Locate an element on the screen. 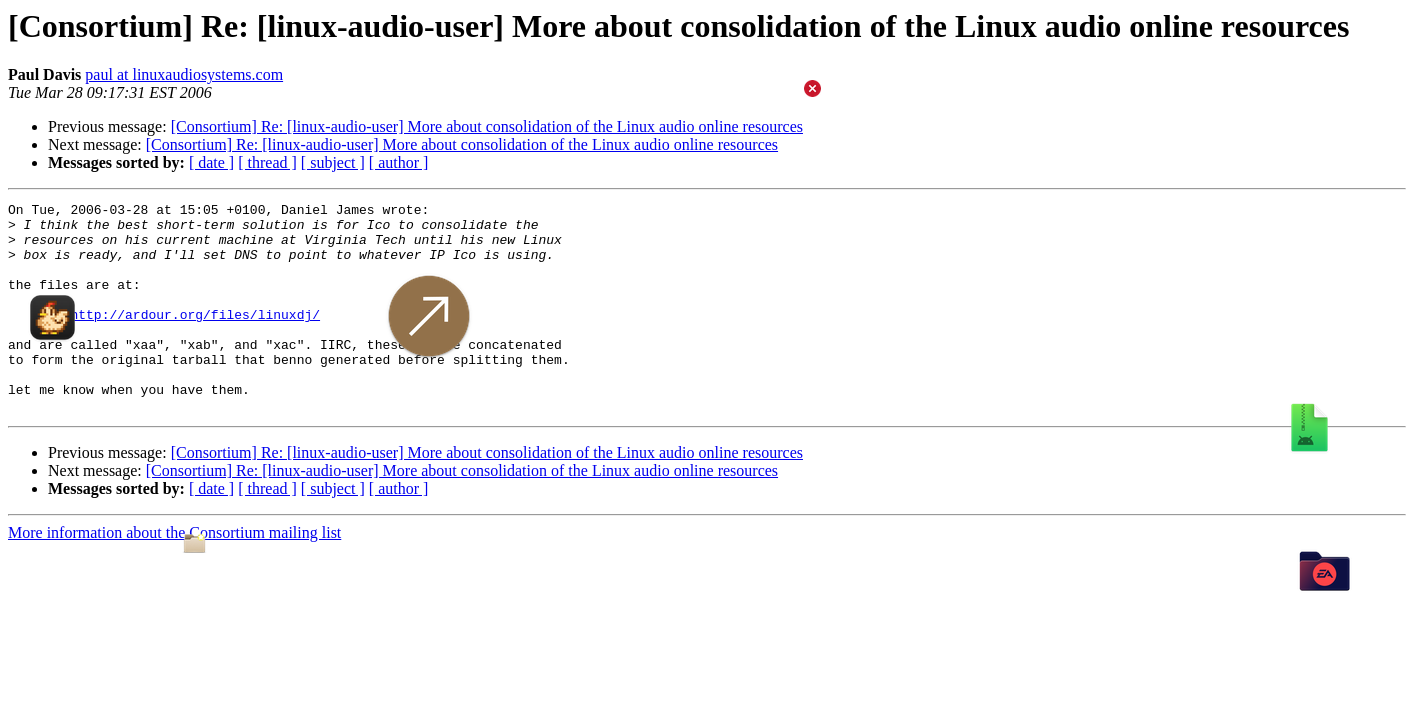 The width and height of the screenshot is (1414, 720). close the current dialog or modal window is located at coordinates (812, 88).